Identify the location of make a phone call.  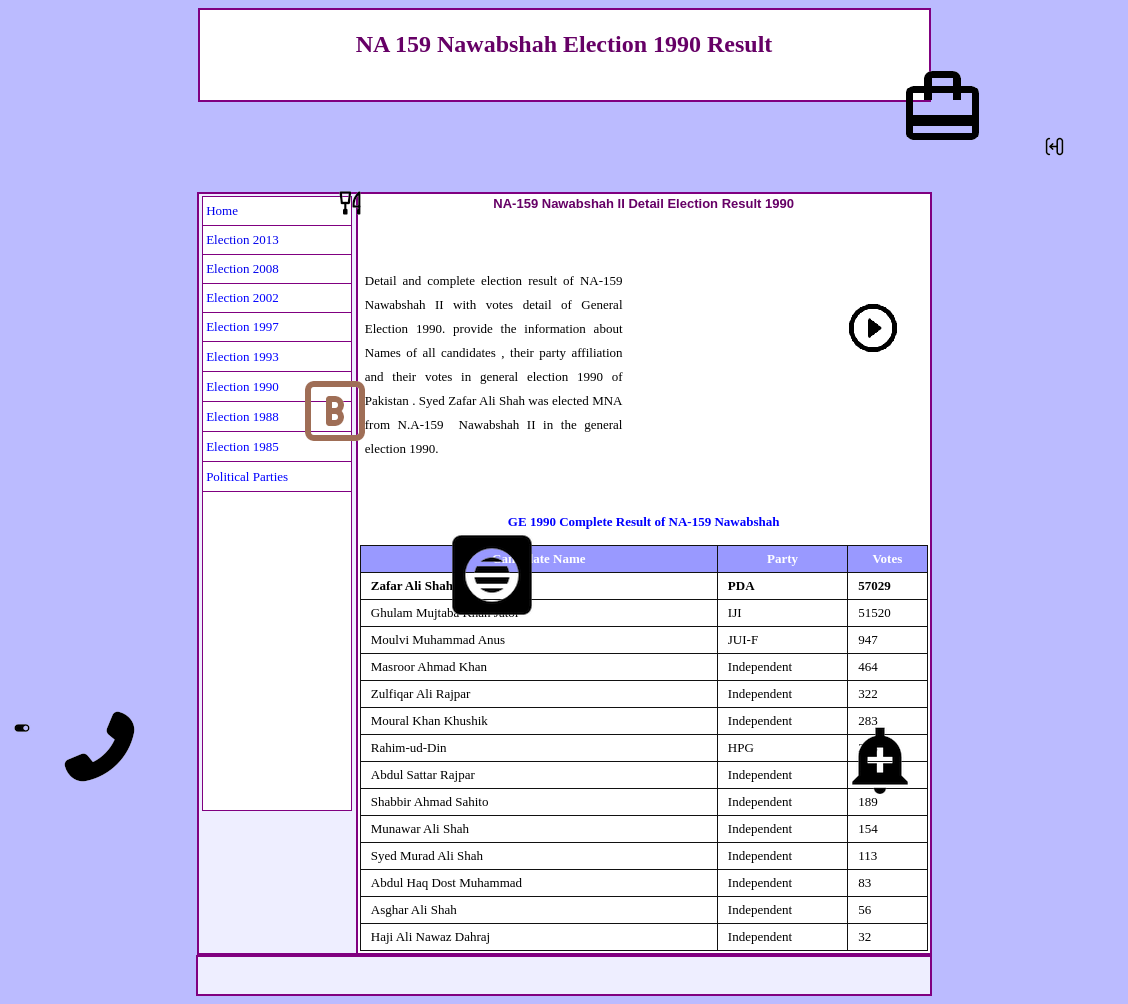
(99, 746).